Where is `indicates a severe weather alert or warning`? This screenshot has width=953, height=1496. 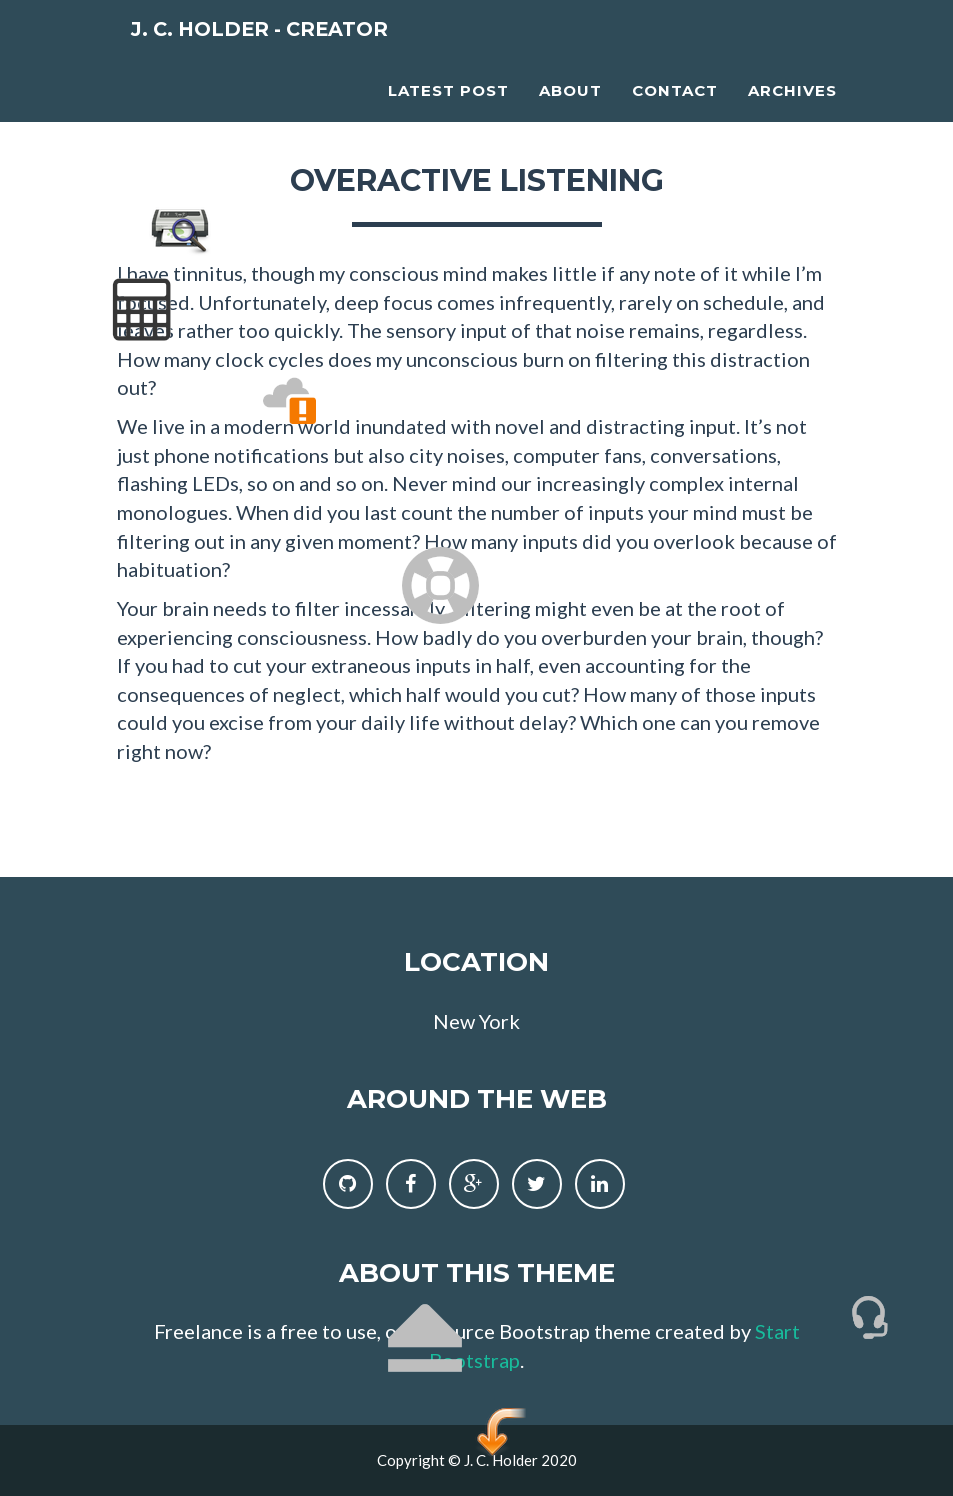
indicates a severe weather alert or warning is located at coordinates (289, 397).